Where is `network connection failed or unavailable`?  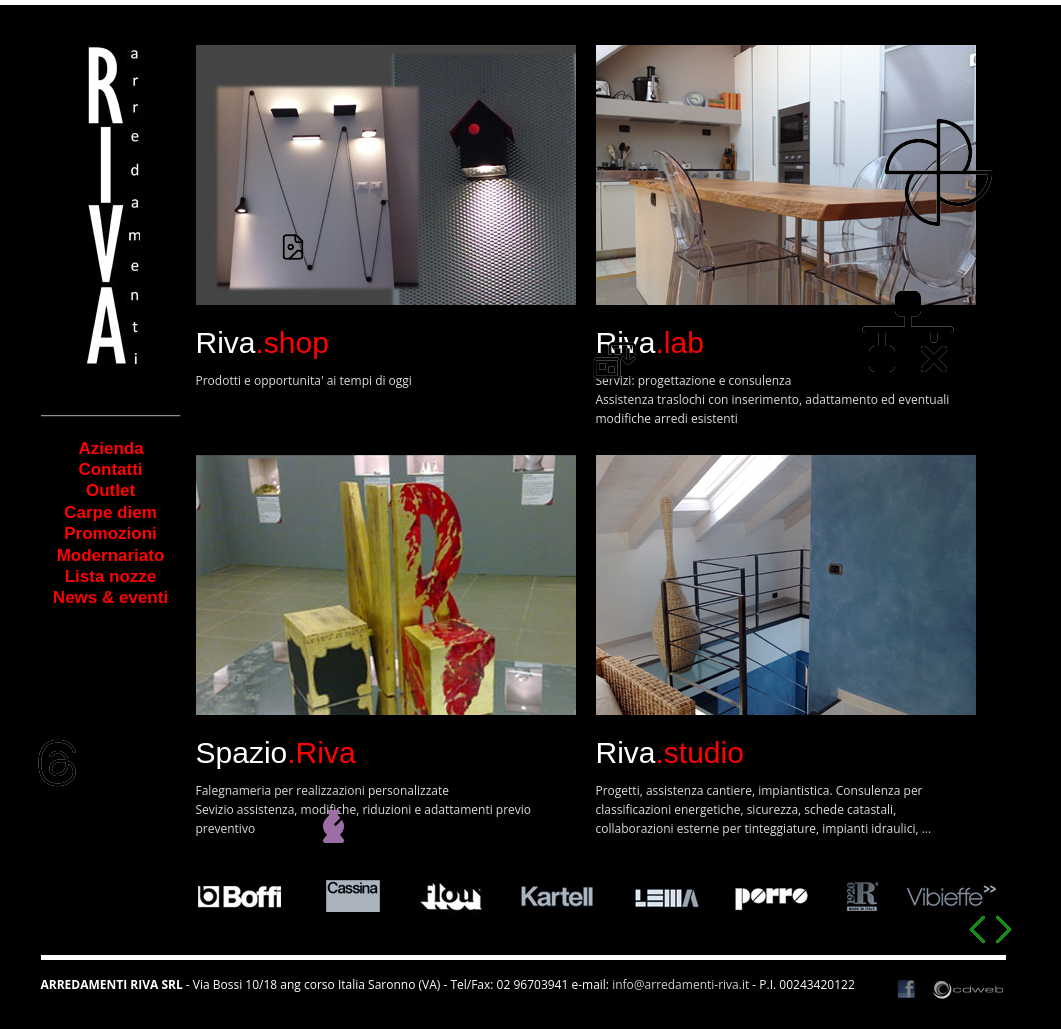
network connection failed or unavailable is located at coordinates (908, 333).